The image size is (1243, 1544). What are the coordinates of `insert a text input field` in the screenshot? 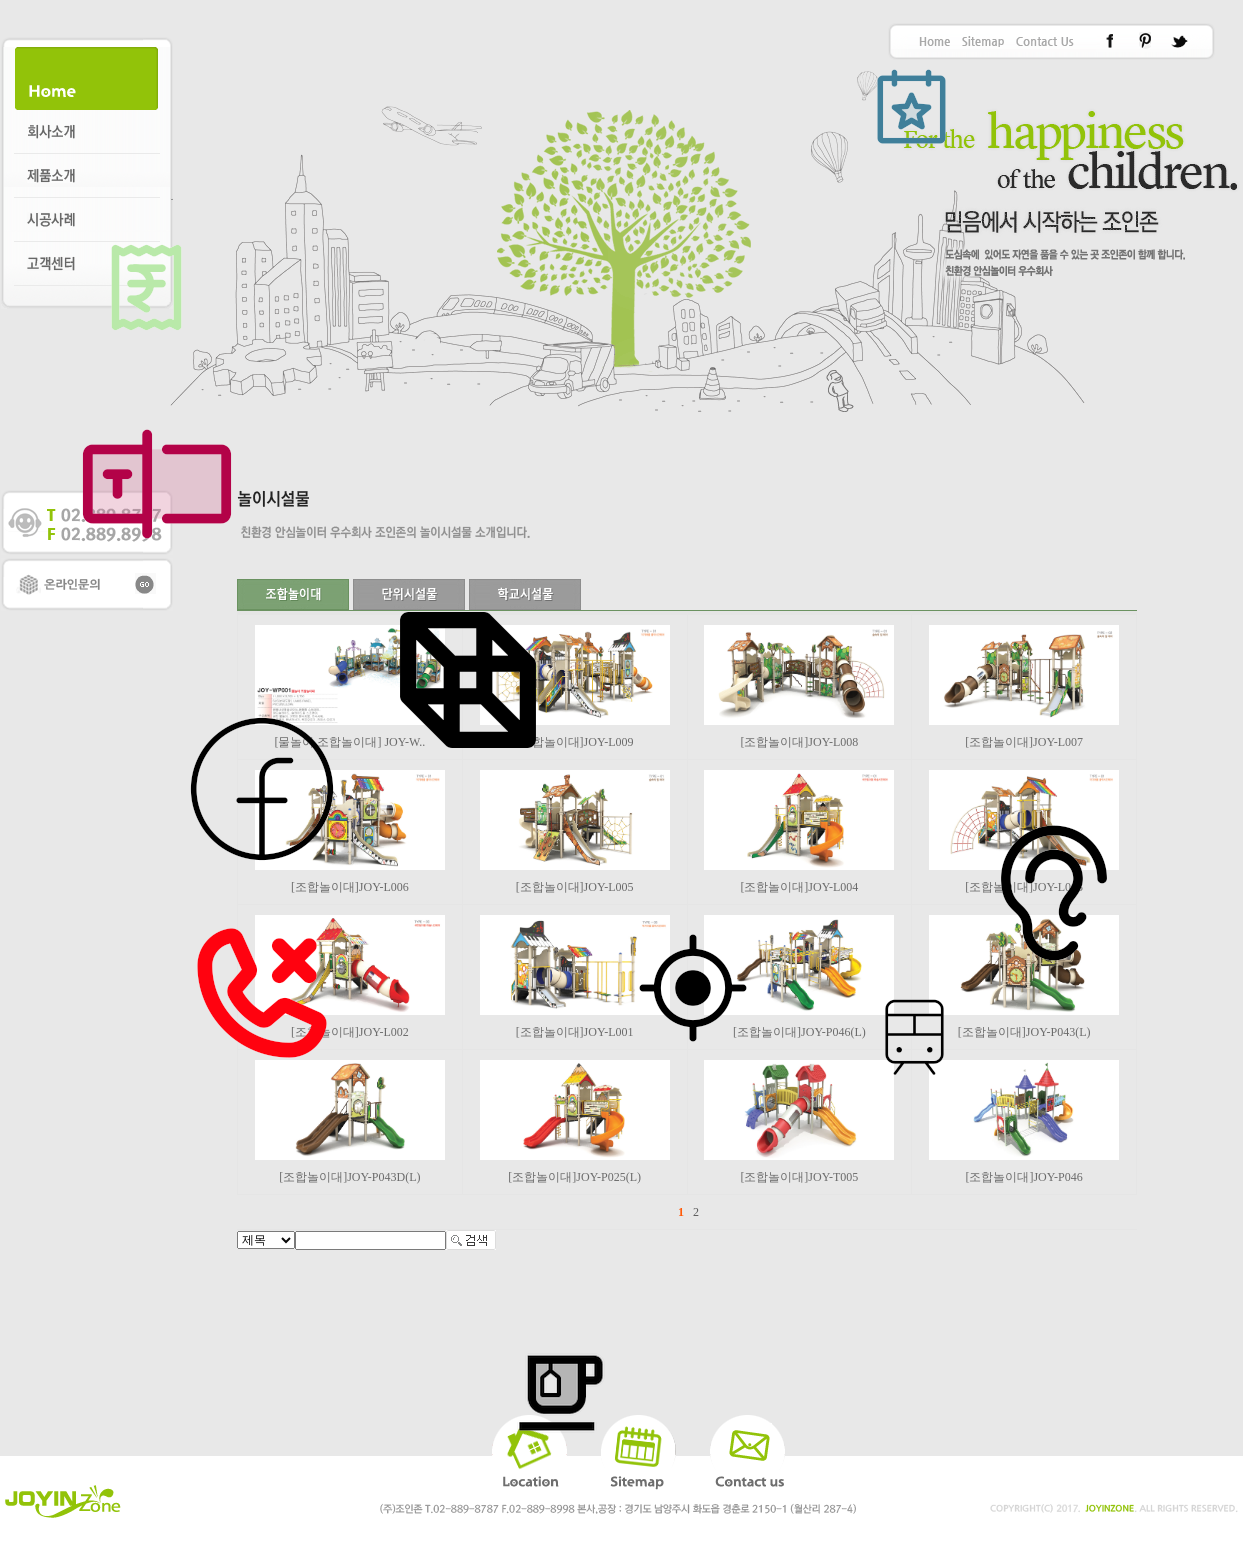 It's located at (157, 484).